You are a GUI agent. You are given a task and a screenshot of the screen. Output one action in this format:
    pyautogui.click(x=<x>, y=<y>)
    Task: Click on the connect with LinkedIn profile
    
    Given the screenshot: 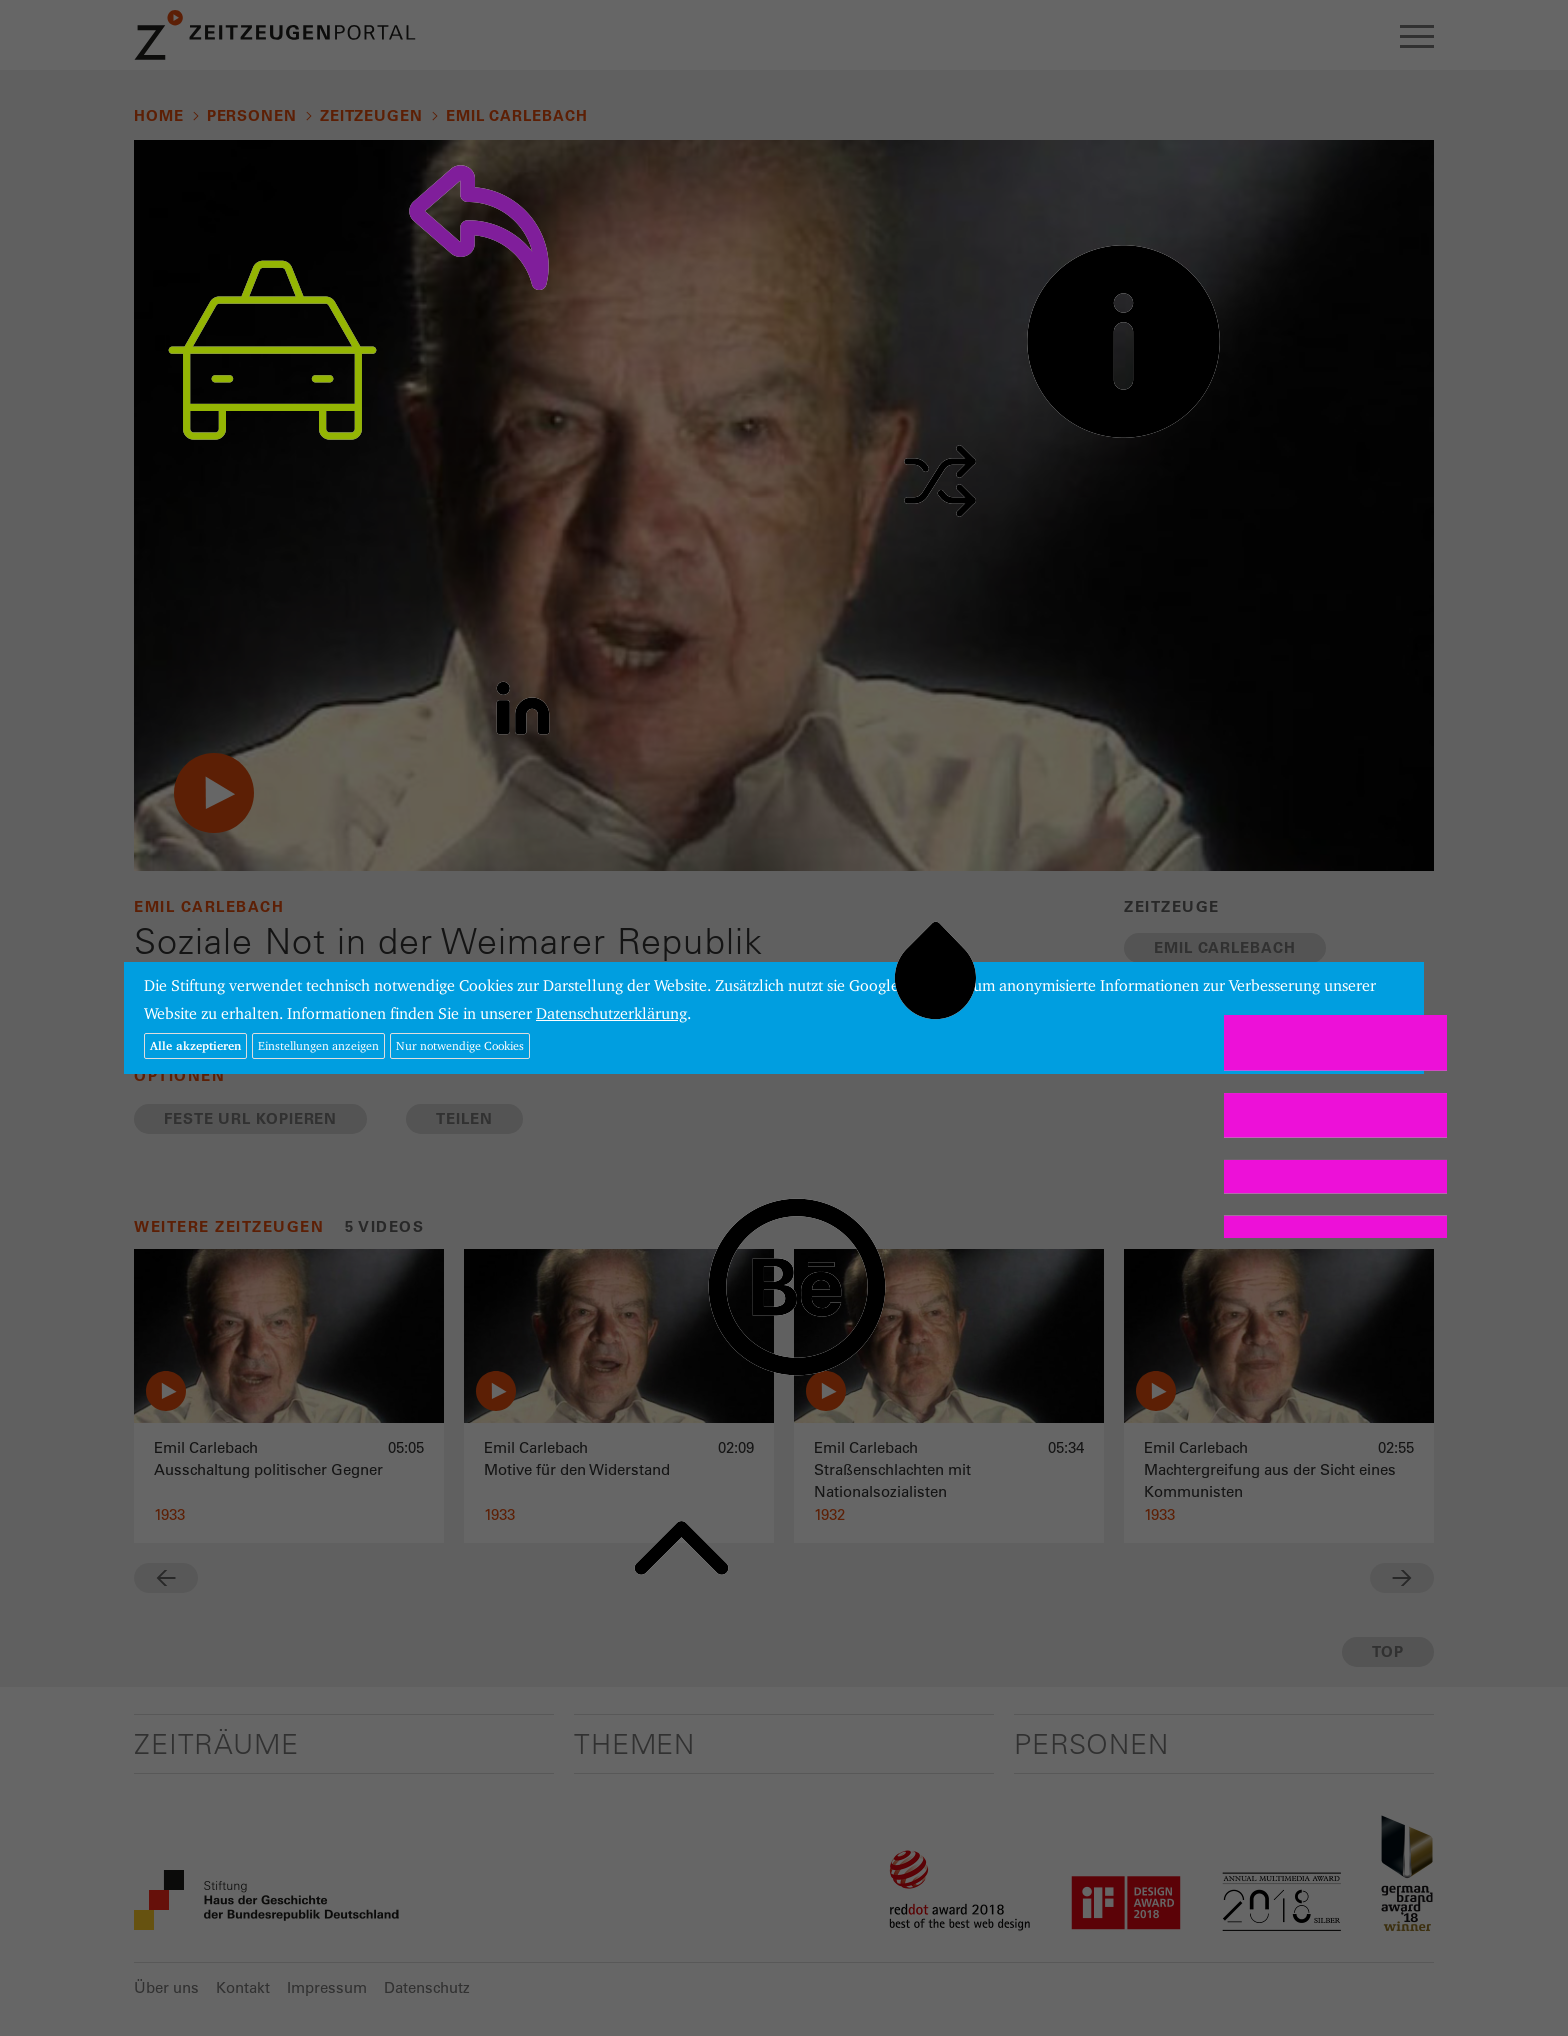 What is the action you would take?
    pyautogui.click(x=523, y=708)
    